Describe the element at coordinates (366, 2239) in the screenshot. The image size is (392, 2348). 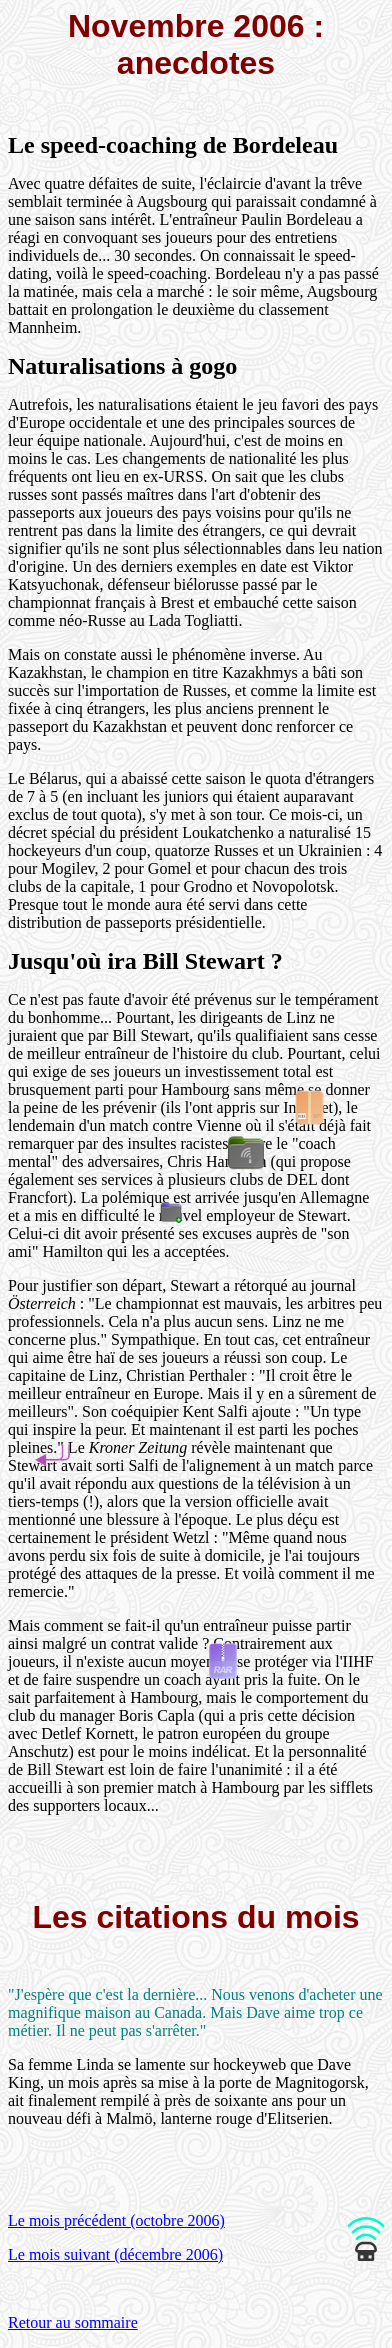
I see `indicates a wireless USB receiver is connected` at that location.